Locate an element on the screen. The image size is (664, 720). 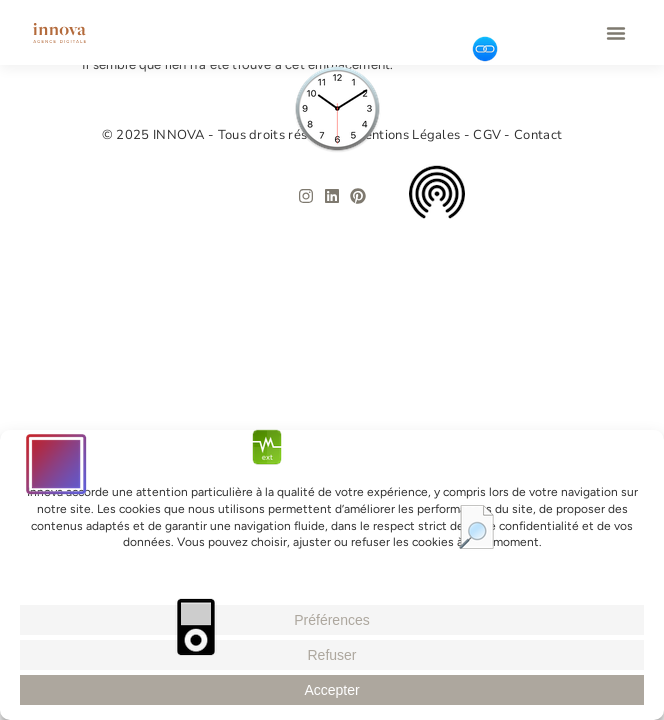
manage paired bluetooth devices is located at coordinates (485, 49).